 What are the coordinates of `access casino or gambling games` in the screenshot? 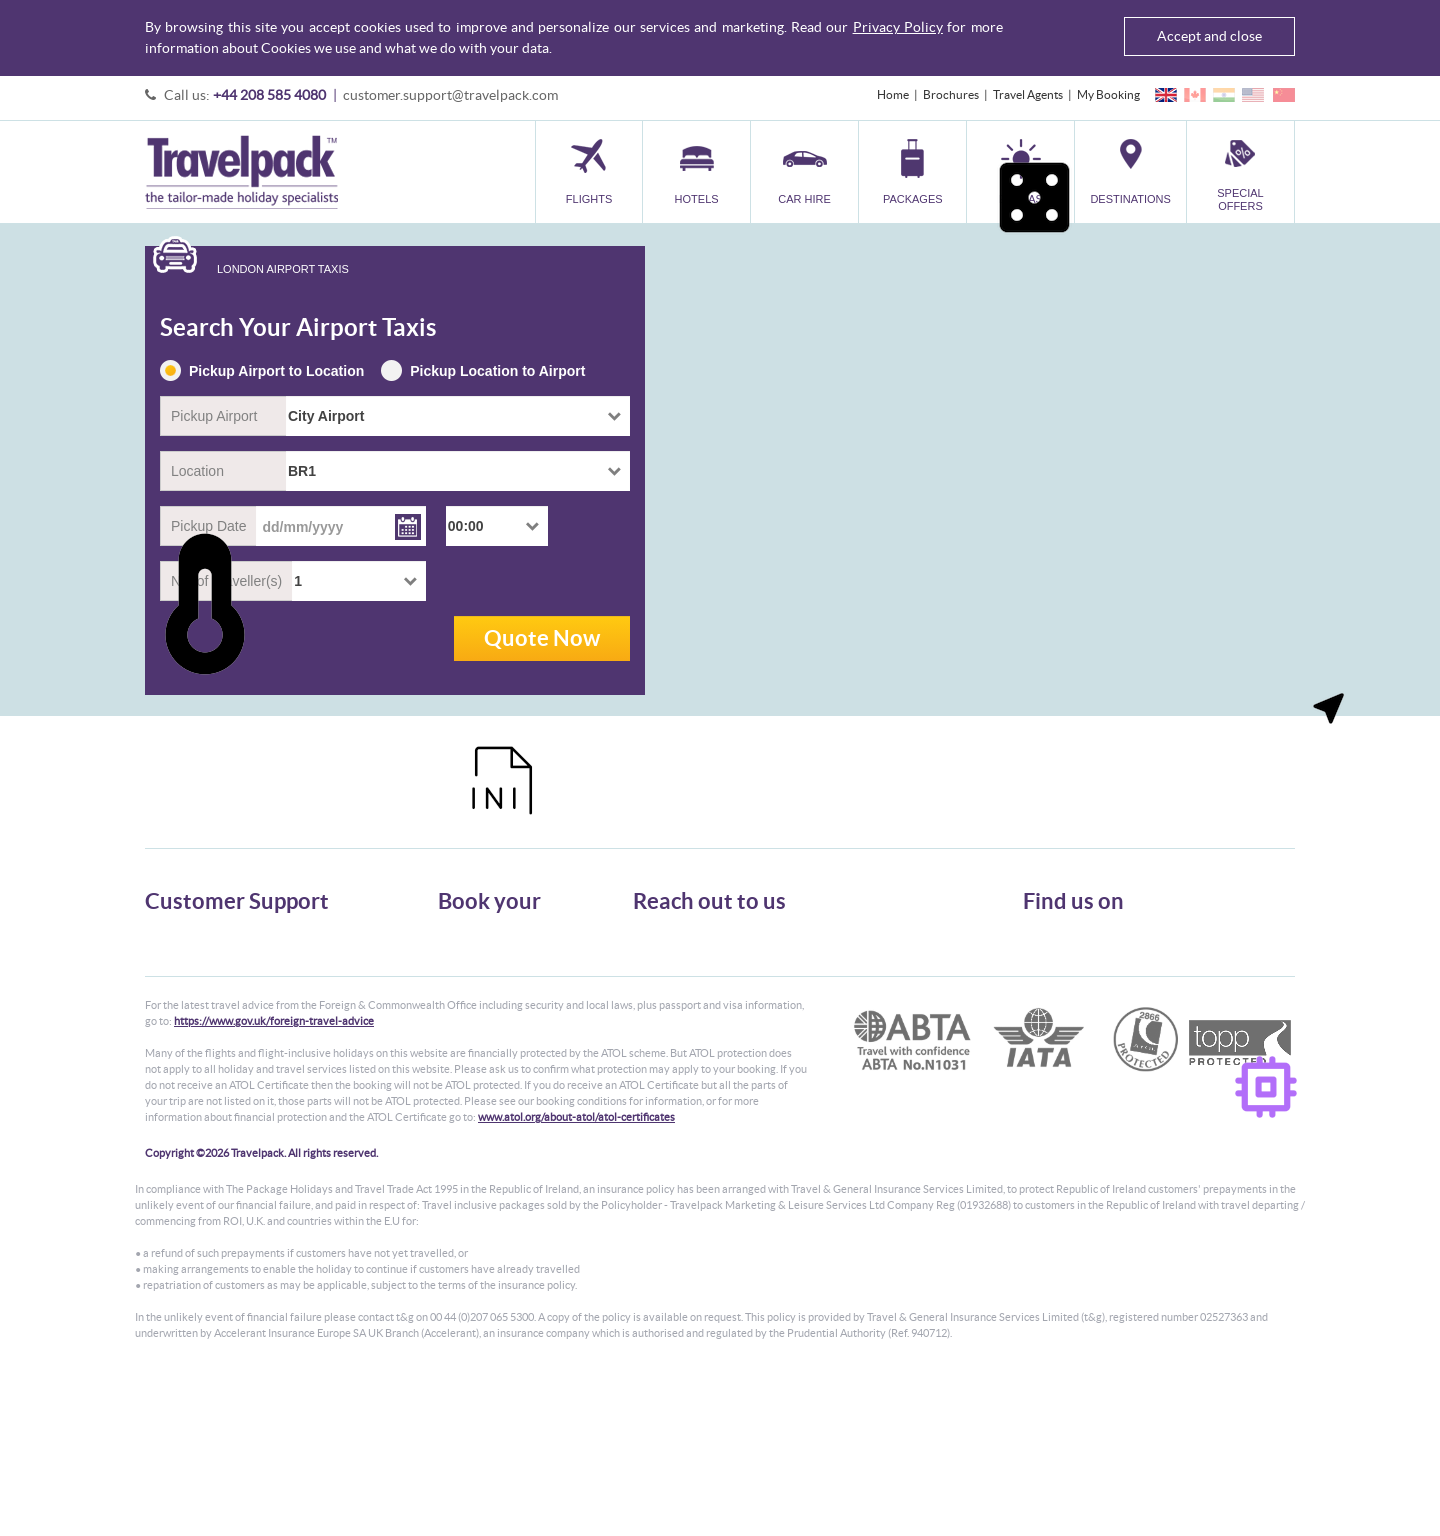 It's located at (1034, 197).